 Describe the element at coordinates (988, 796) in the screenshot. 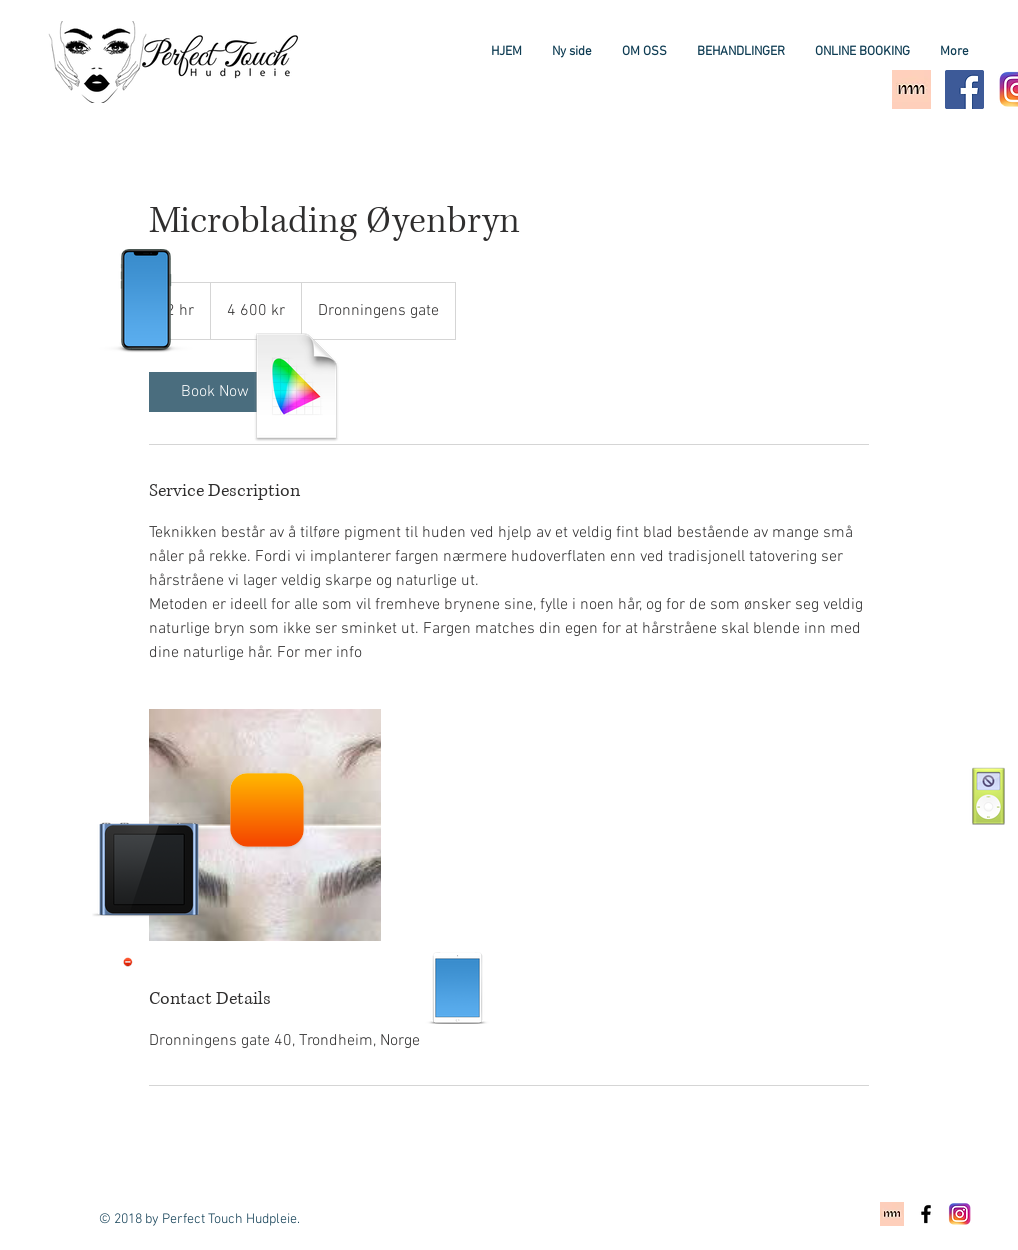

I see `iPod mini device connected in green color` at that location.